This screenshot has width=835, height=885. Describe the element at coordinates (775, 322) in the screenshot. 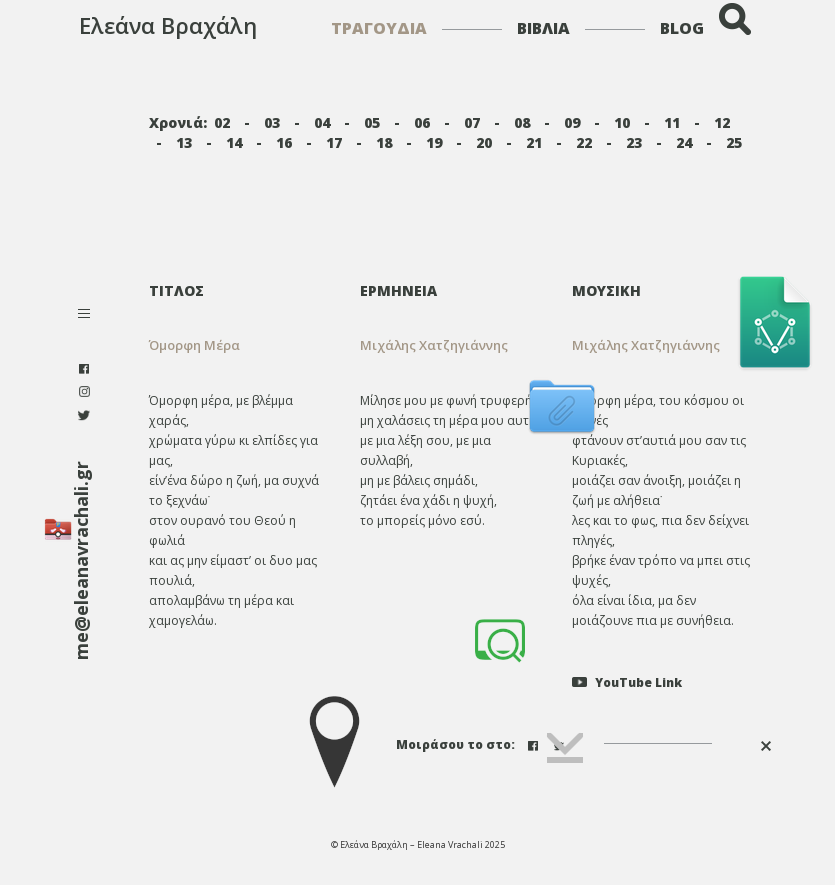

I see `a vector graphics file` at that location.